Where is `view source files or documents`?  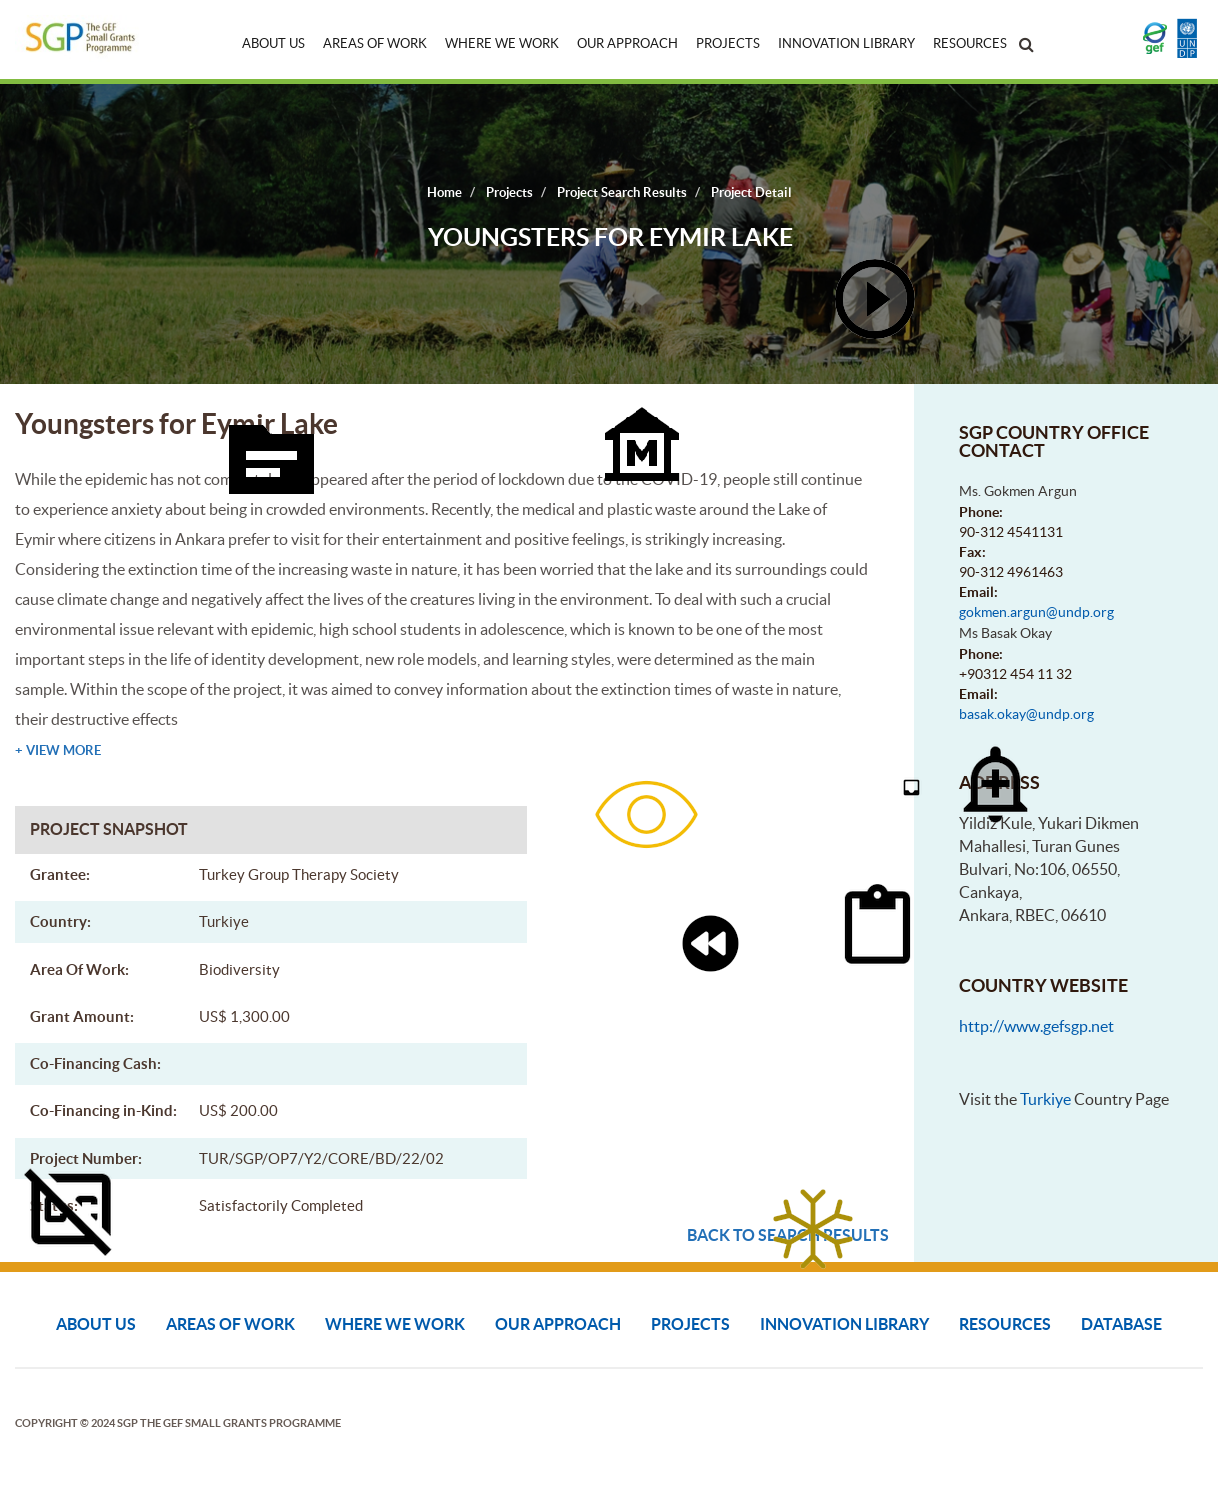 view source files or documents is located at coordinates (271, 459).